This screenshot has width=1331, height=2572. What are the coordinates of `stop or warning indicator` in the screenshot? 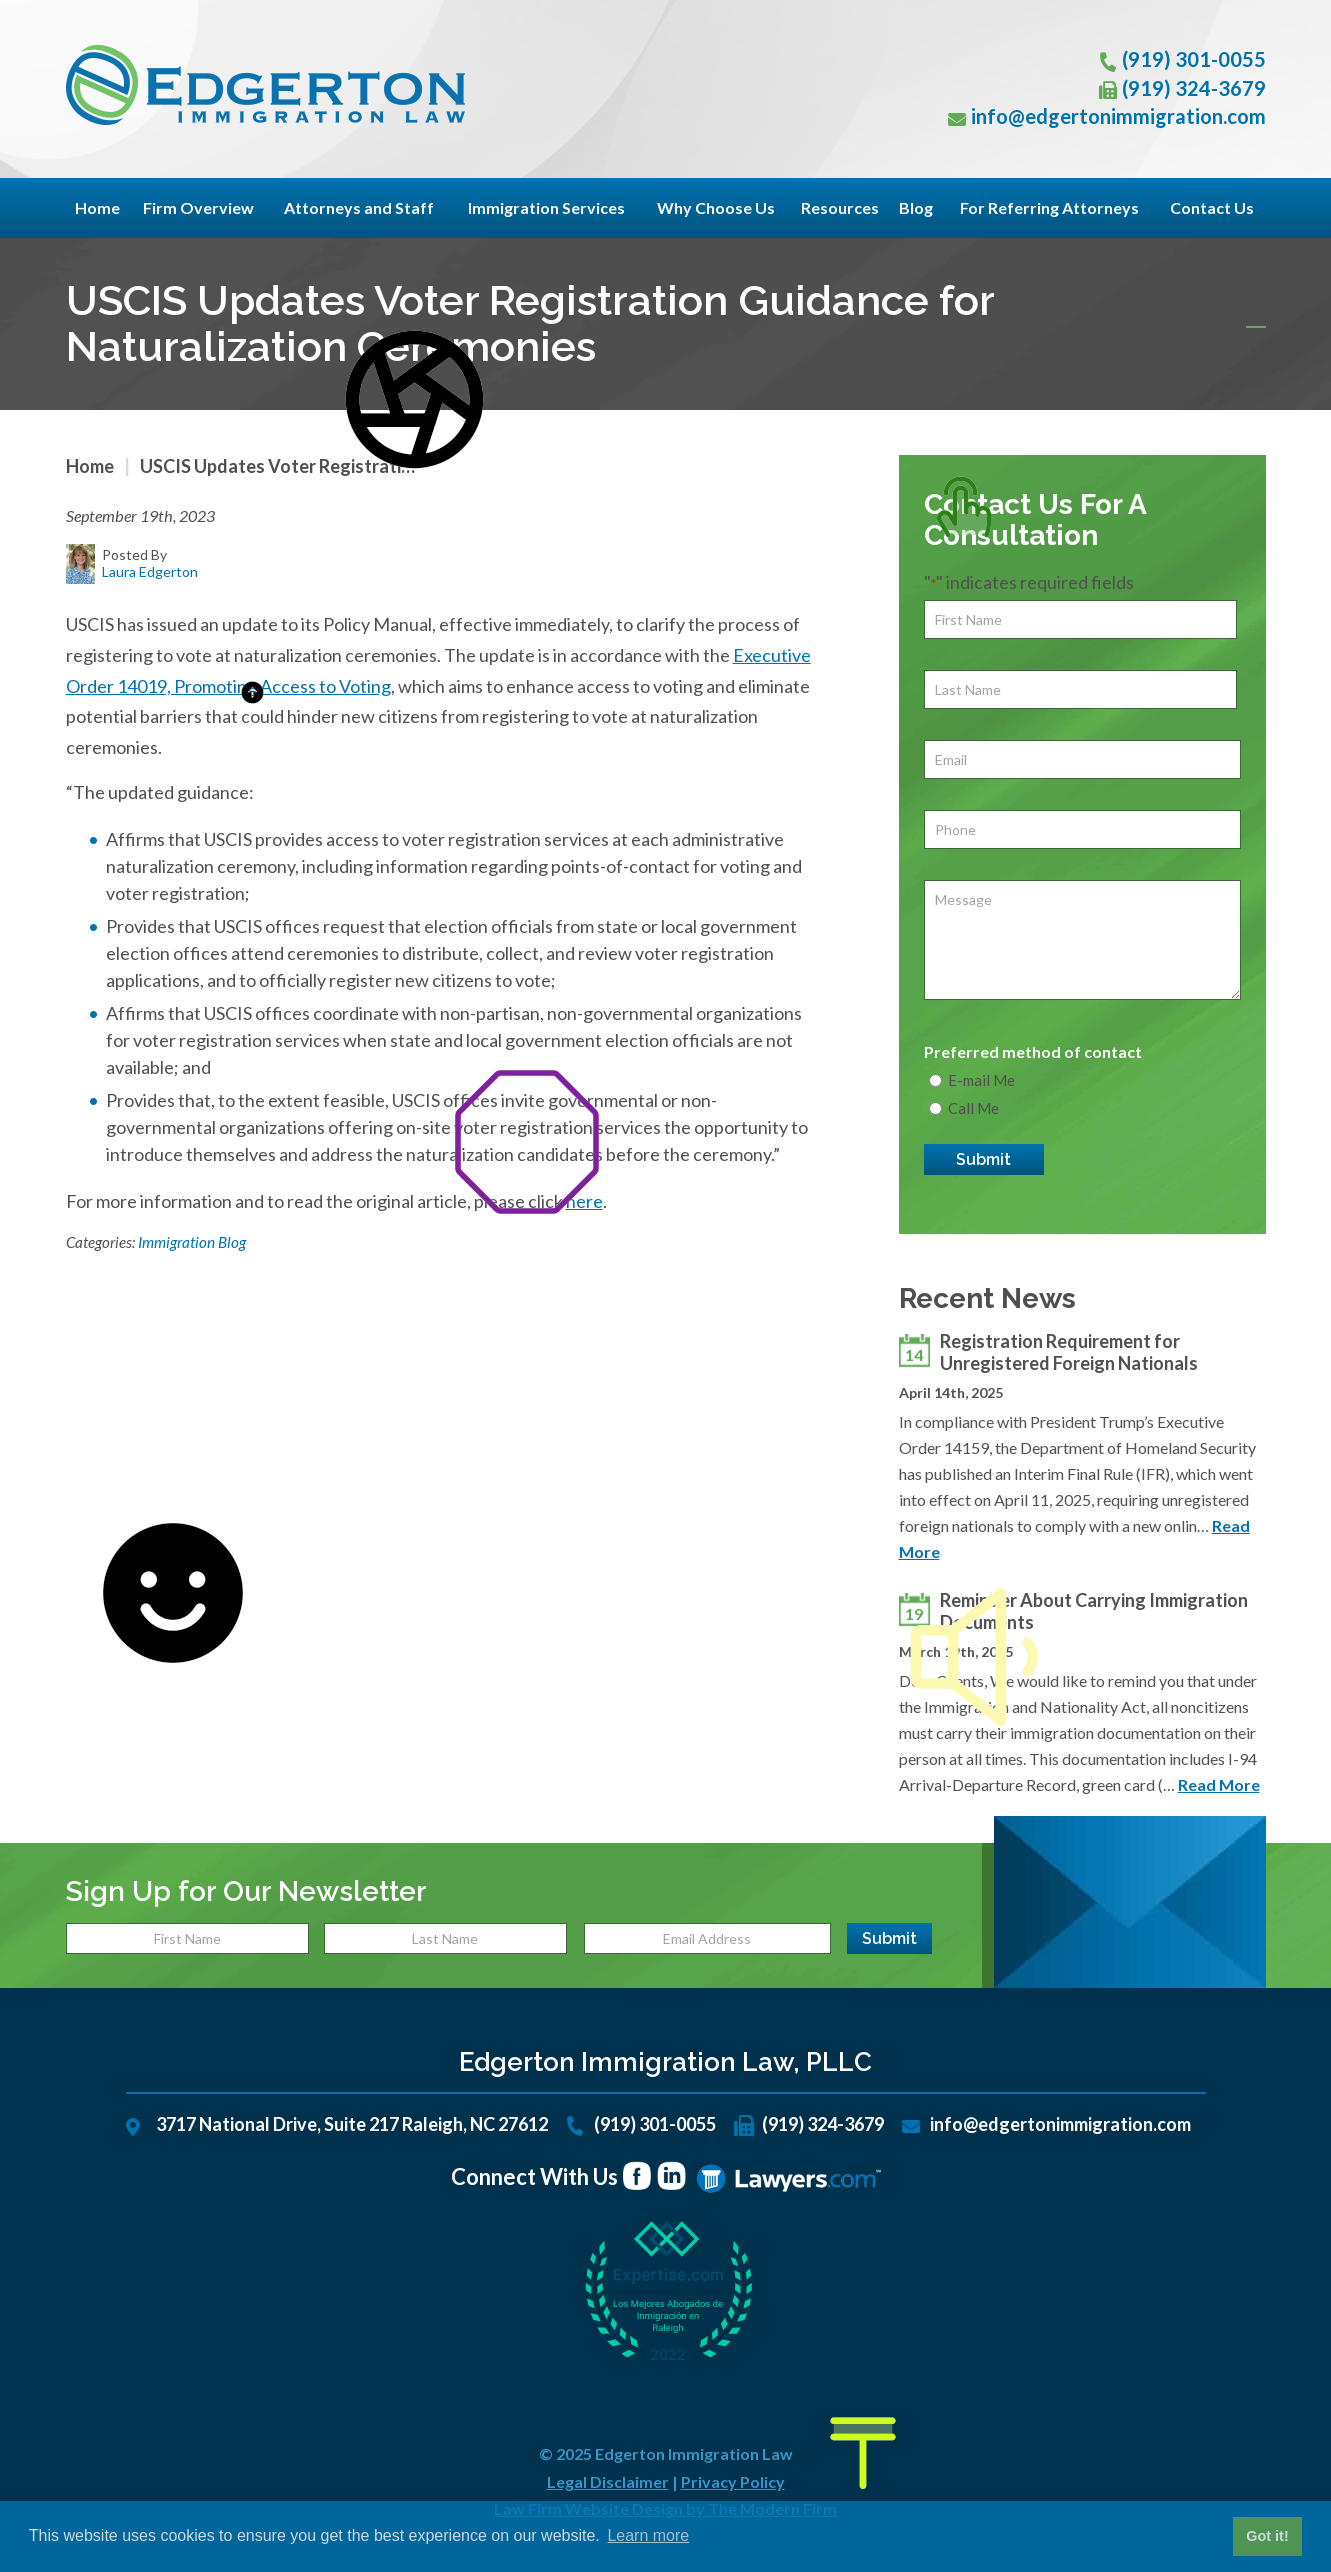 It's located at (527, 1142).